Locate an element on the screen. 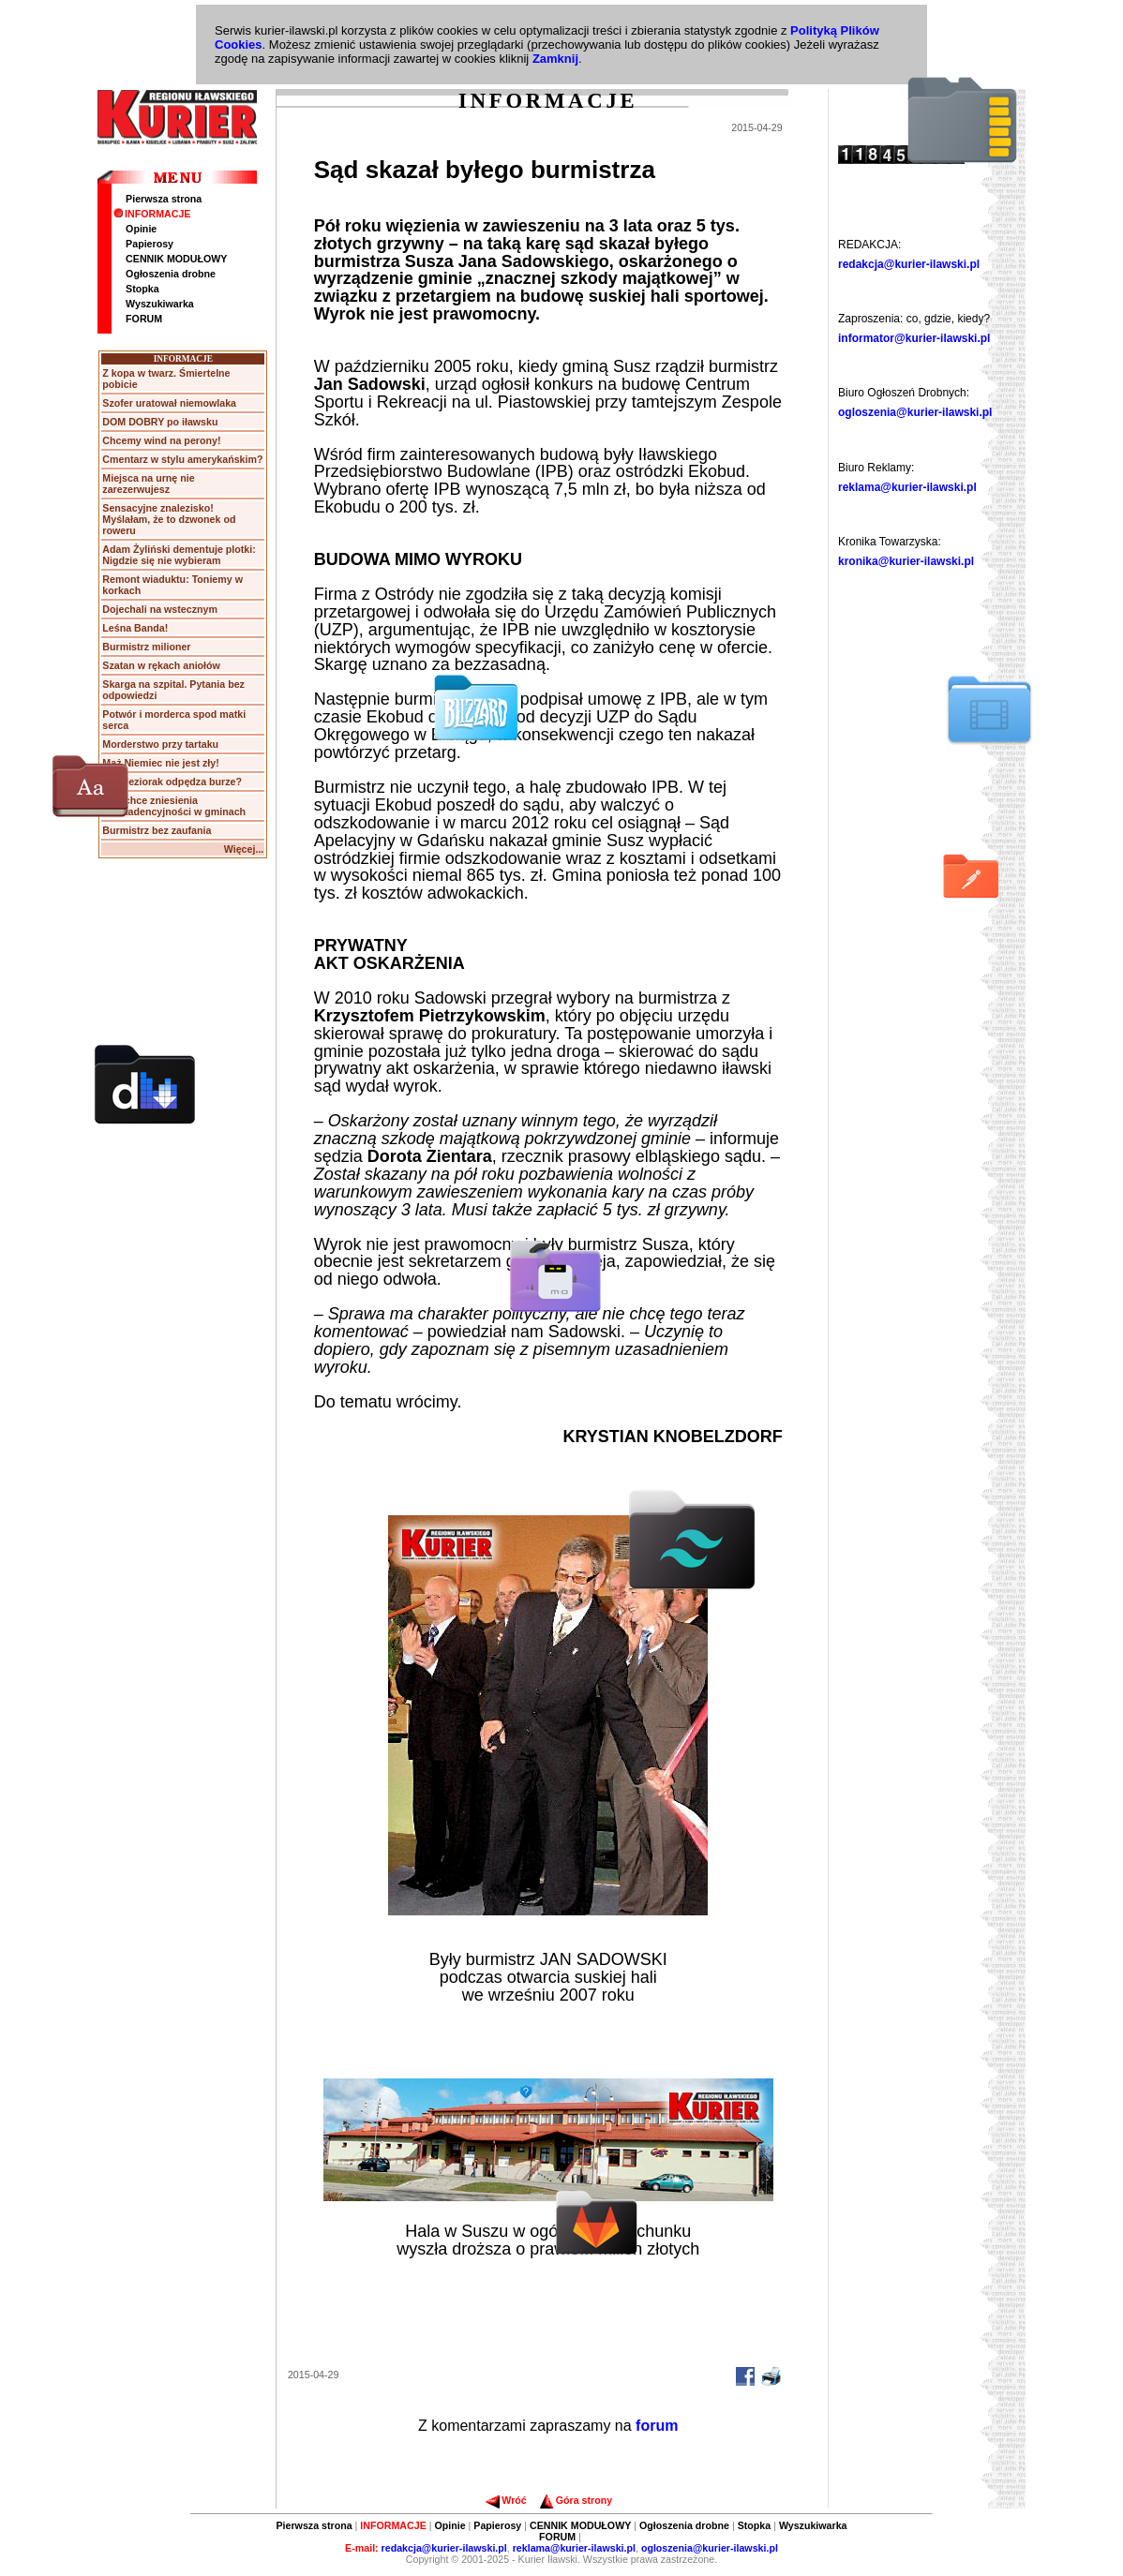 This screenshot has height=2576, width=1123. open deemix music downloads folder is located at coordinates (144, 1087).